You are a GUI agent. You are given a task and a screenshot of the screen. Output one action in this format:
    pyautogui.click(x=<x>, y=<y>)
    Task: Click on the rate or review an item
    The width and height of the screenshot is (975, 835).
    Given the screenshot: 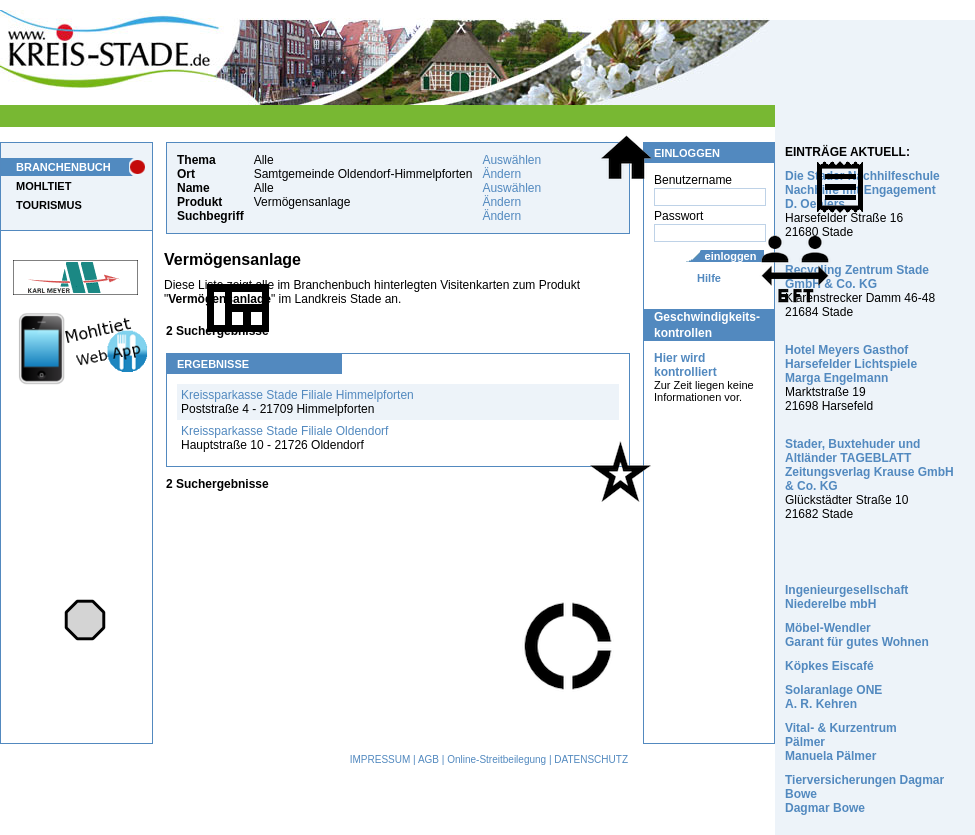 What is the action you would take?
    pyautogui.click(x=620, y=471)
    